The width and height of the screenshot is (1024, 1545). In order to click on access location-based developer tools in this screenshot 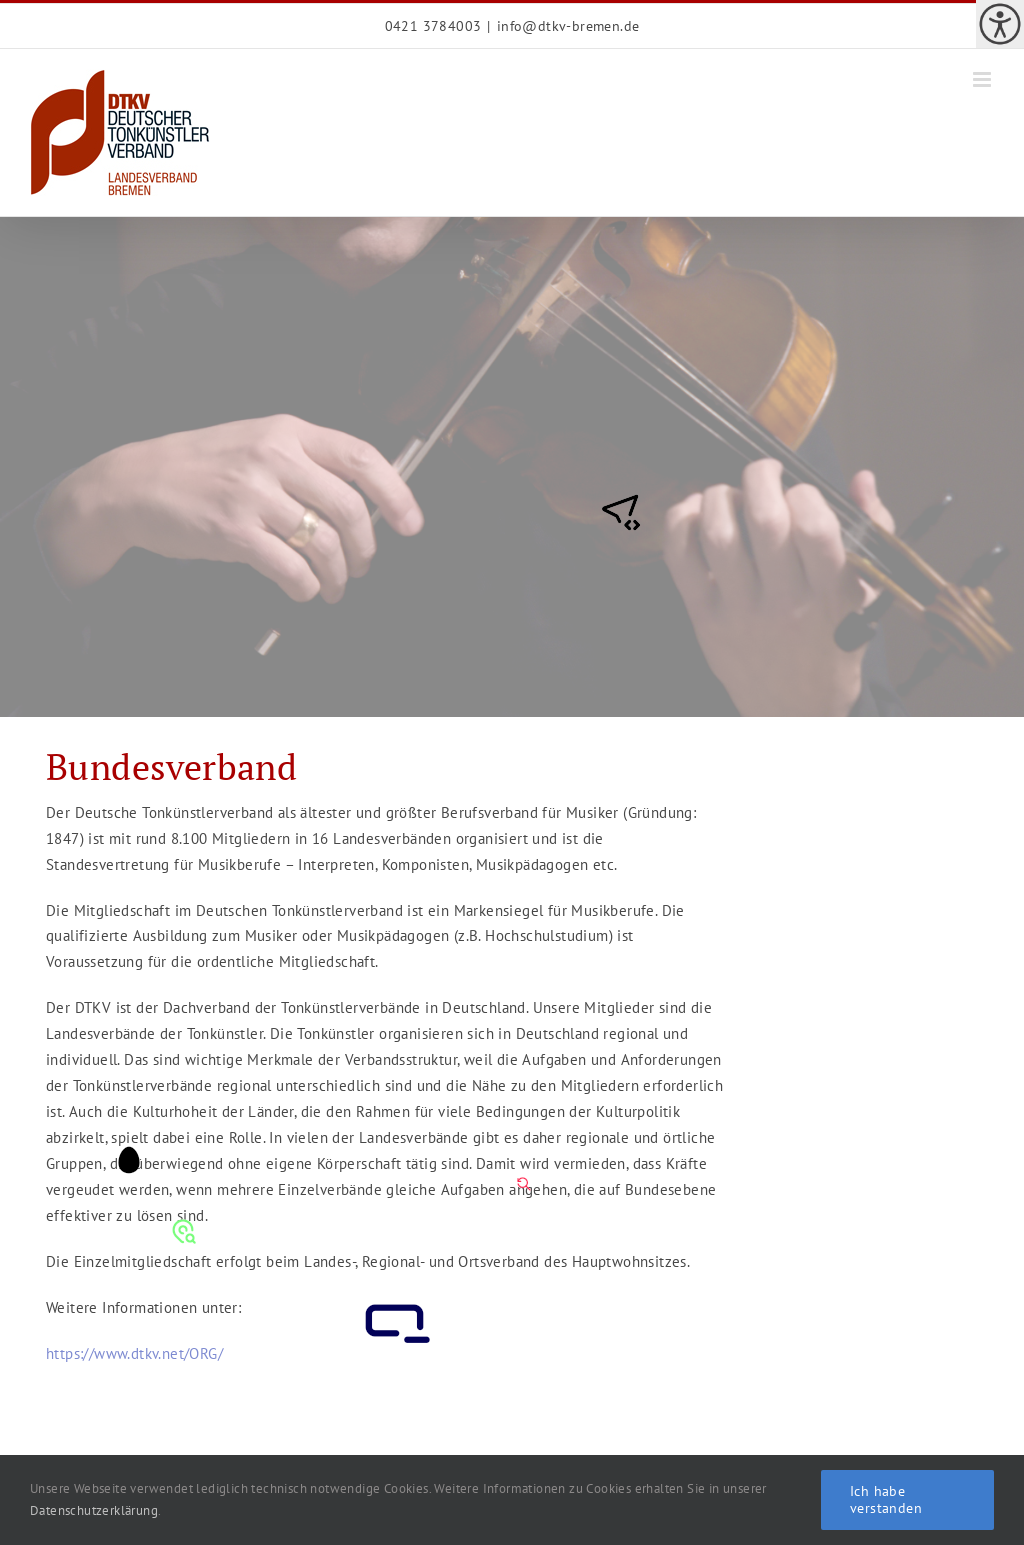, I will do `click(620, 512)`.